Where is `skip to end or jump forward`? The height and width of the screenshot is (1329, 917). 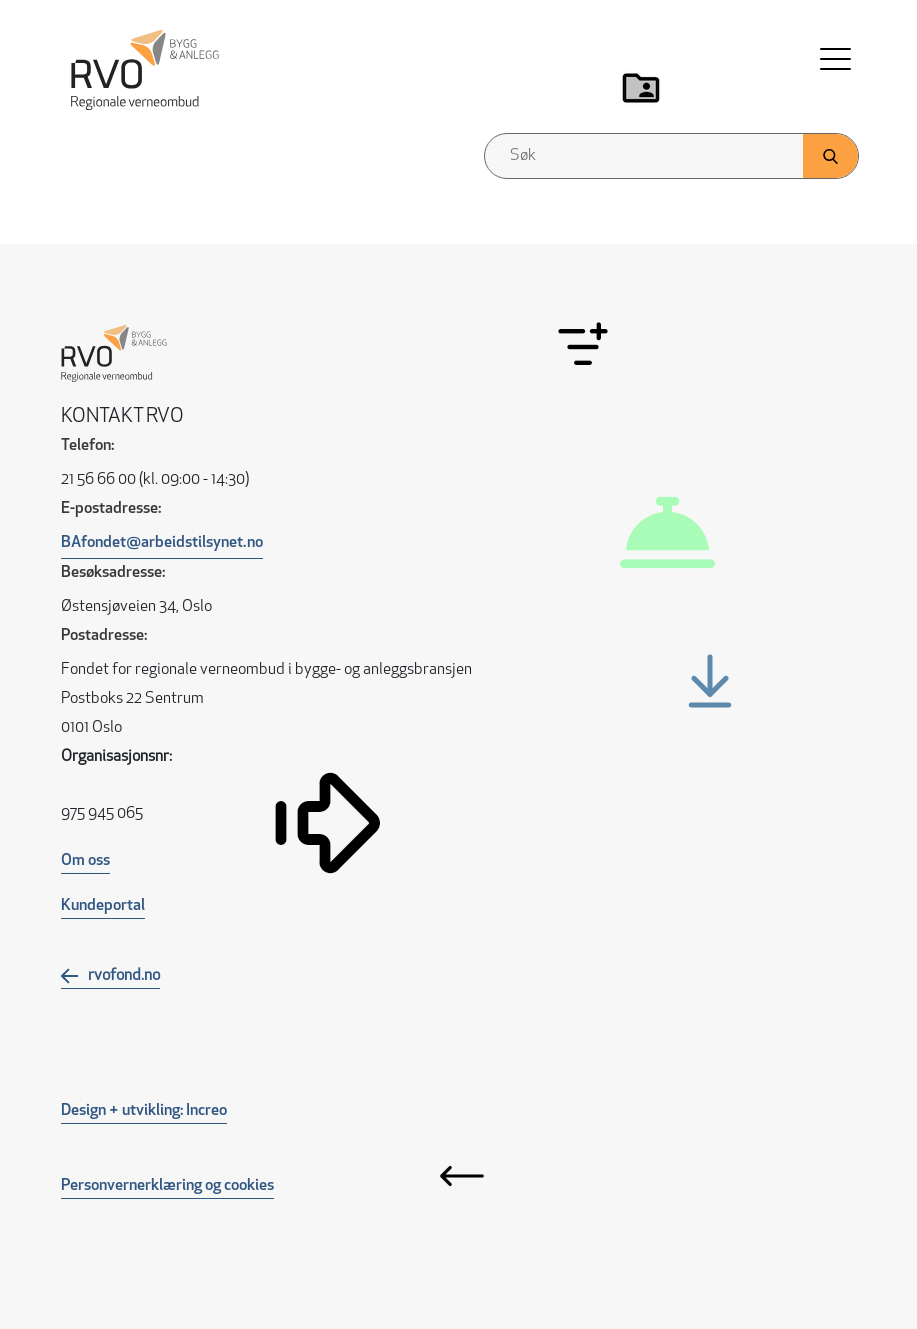 skip to end or jump forward is located at coordinates (325, 823).